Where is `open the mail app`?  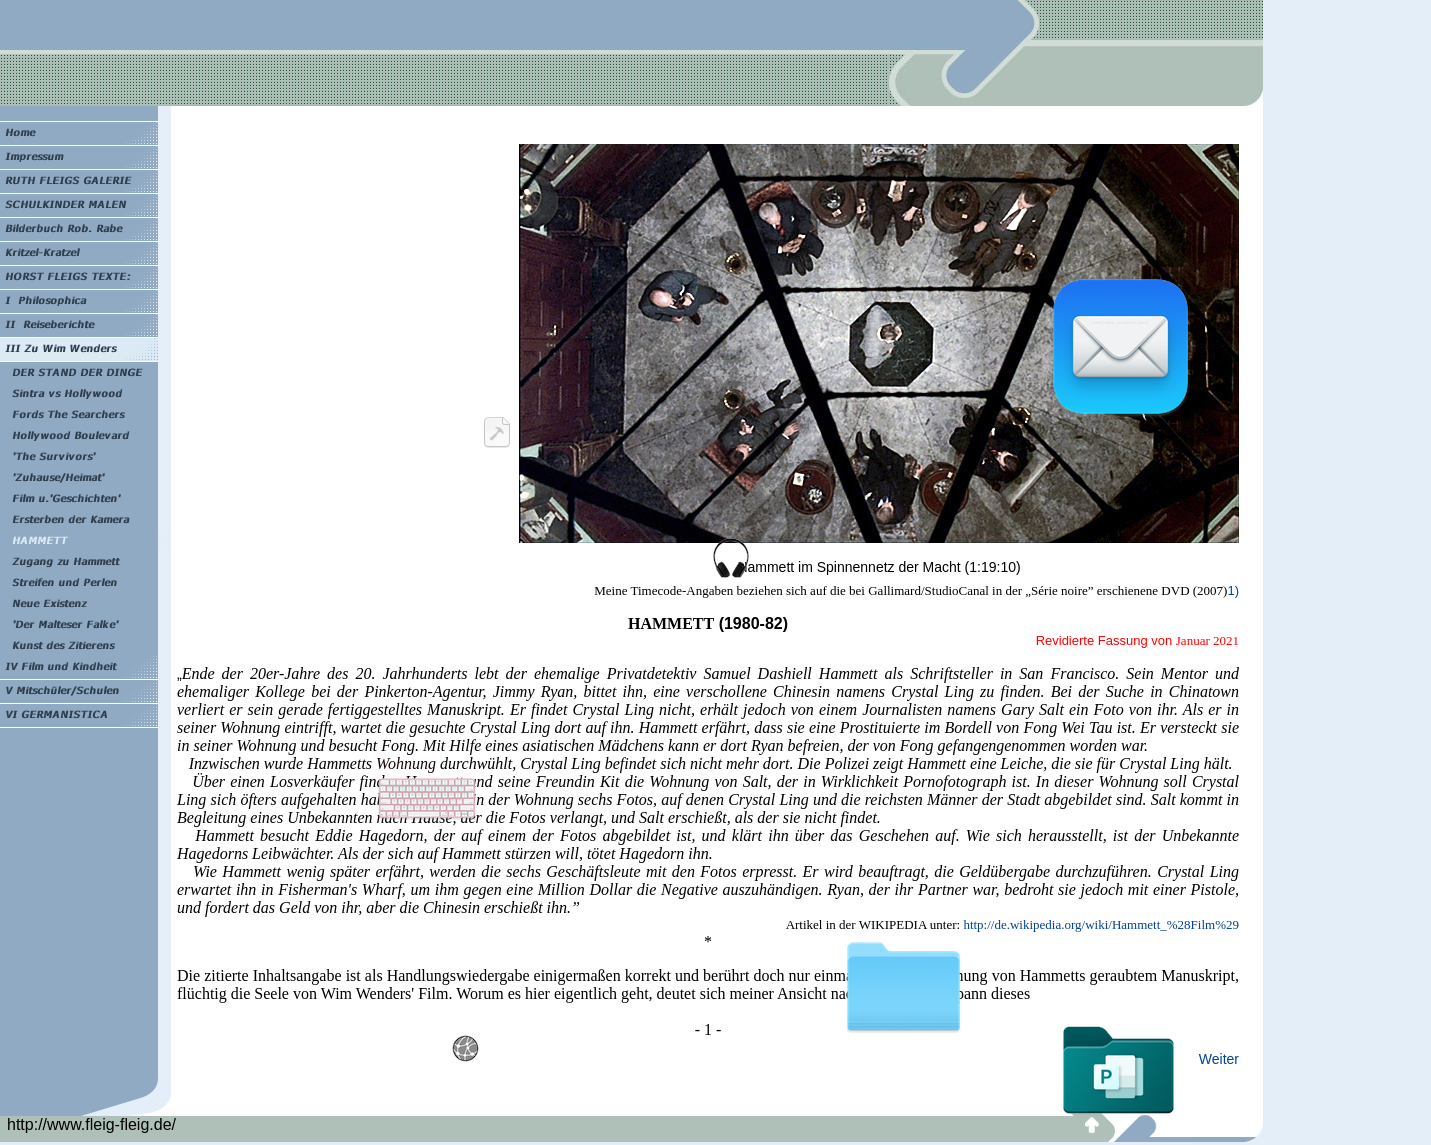 open the mail app is located at coordinates (1120, 346).